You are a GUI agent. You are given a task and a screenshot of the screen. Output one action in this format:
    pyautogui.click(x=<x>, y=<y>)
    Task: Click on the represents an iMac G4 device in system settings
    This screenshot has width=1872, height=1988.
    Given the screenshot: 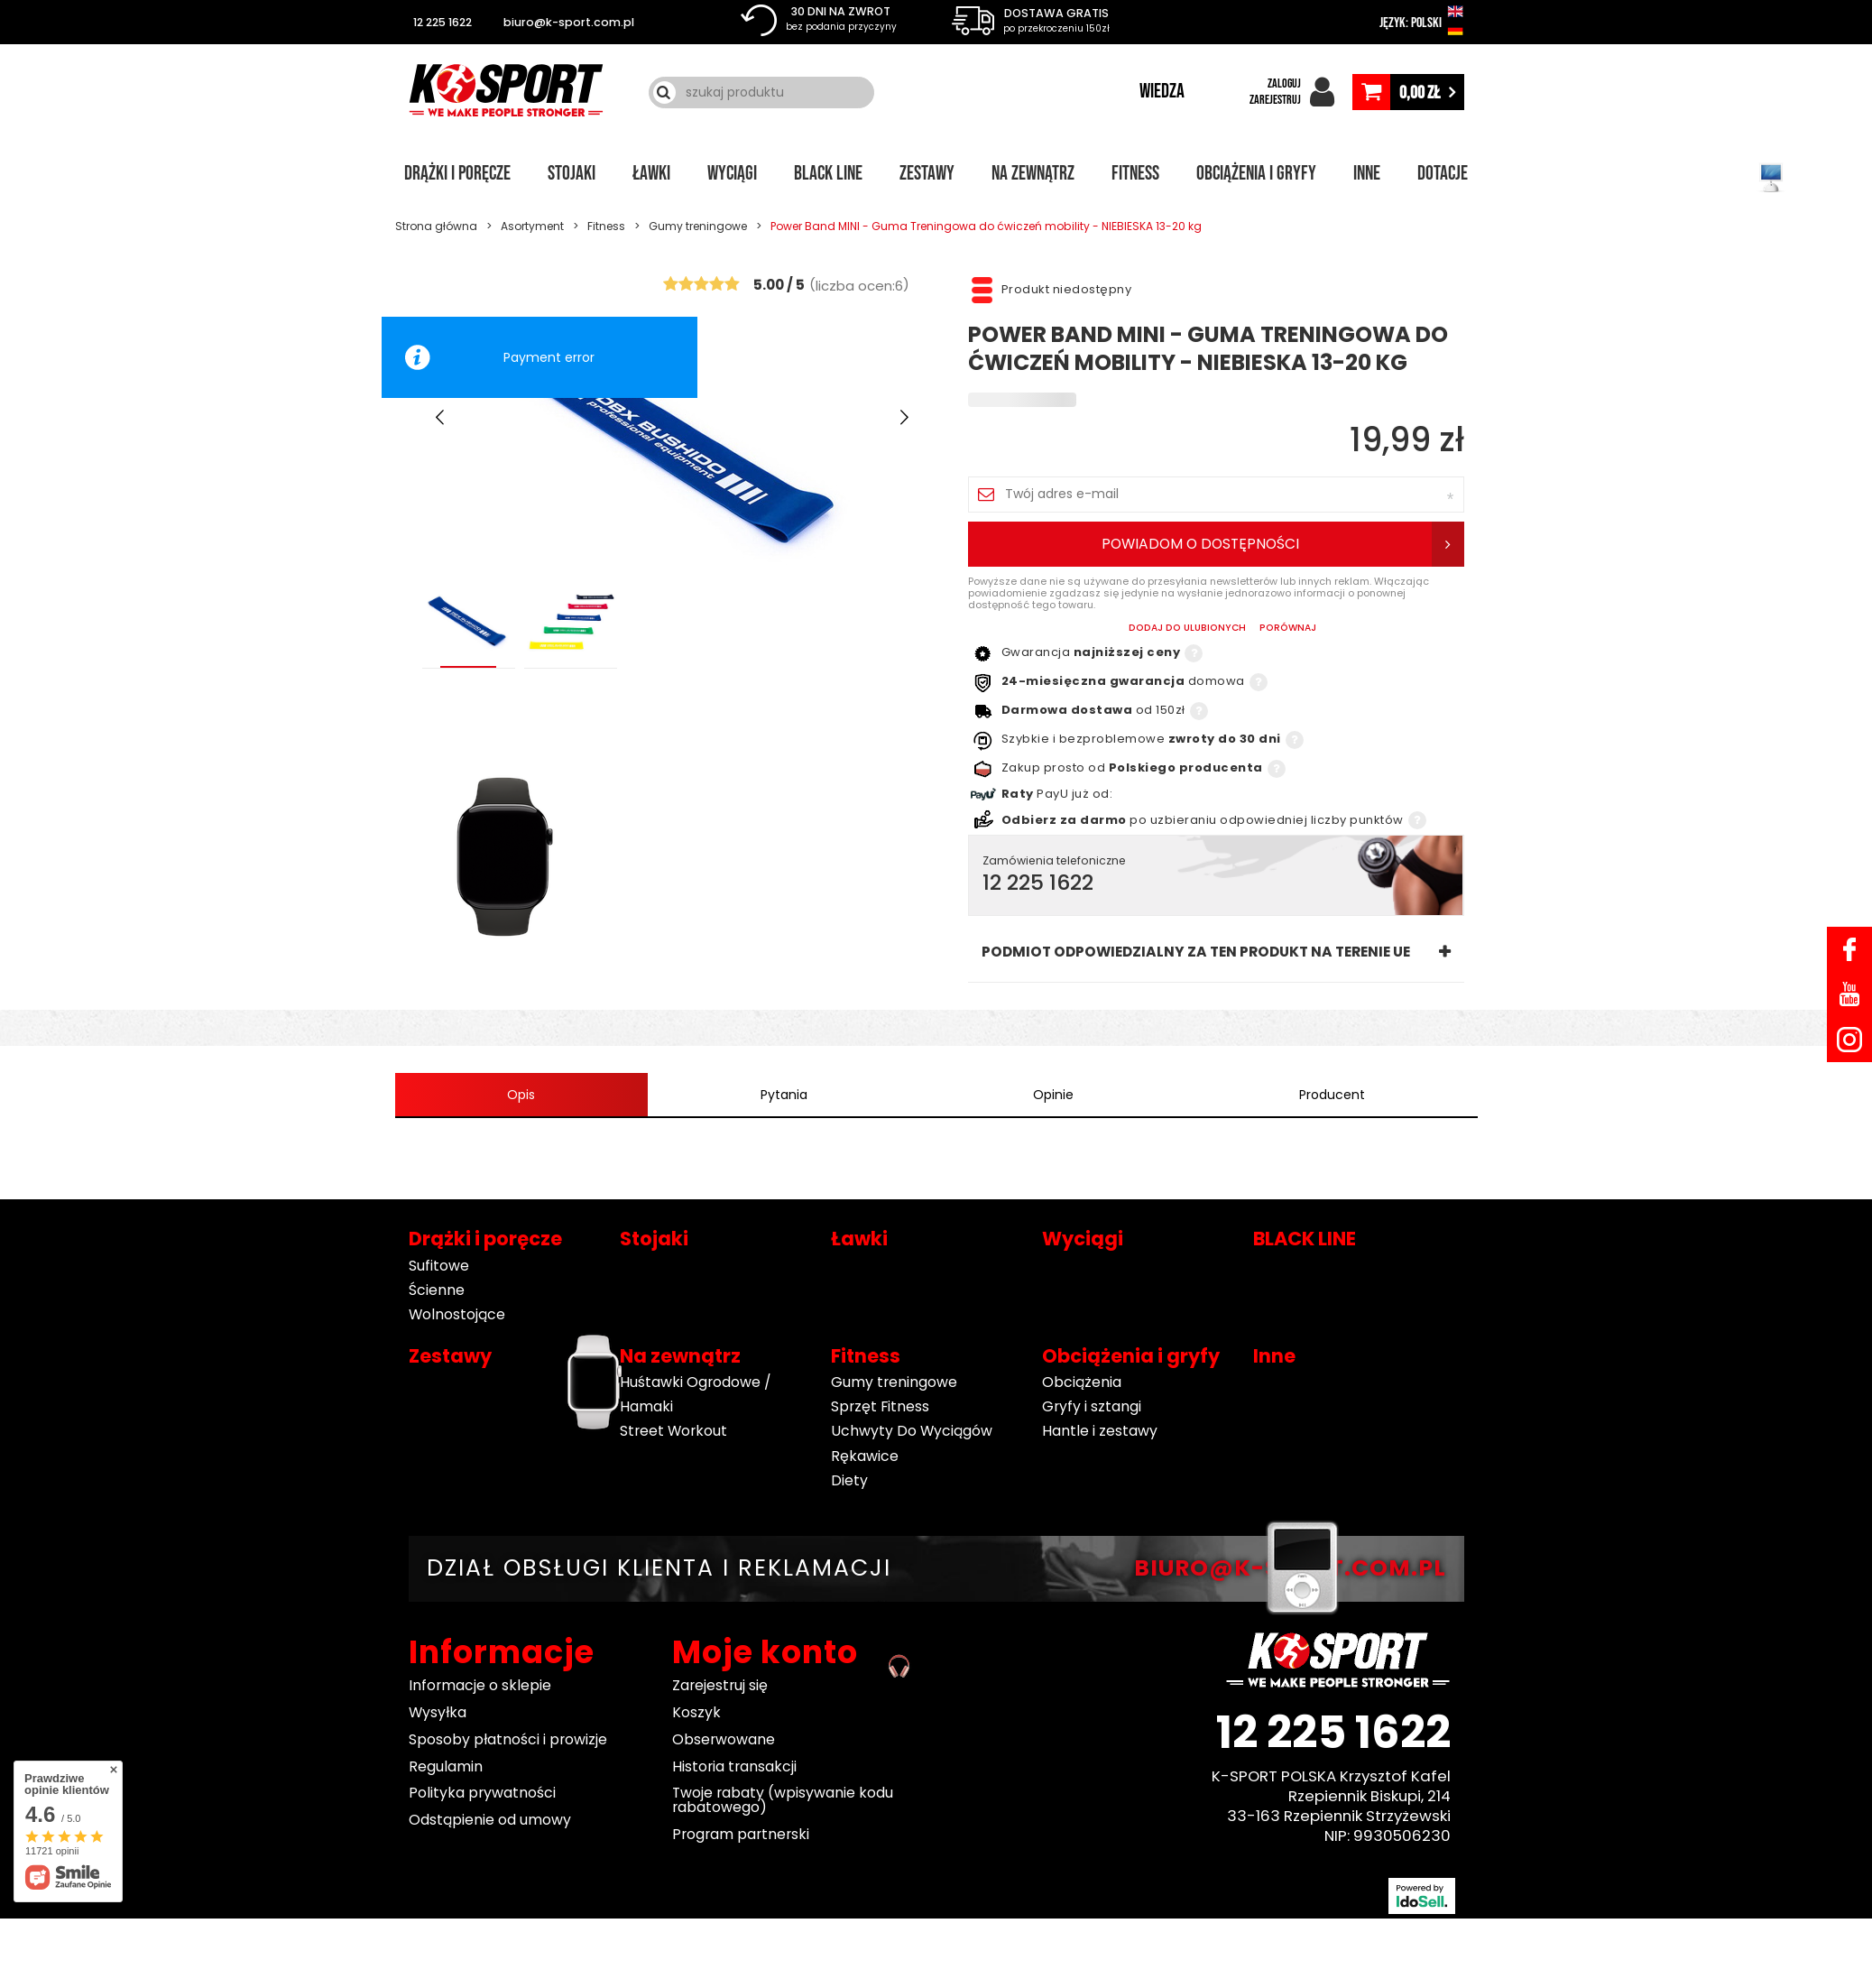 What is the action you would take?
    pyautogui.click(x=1771, y=176)
    